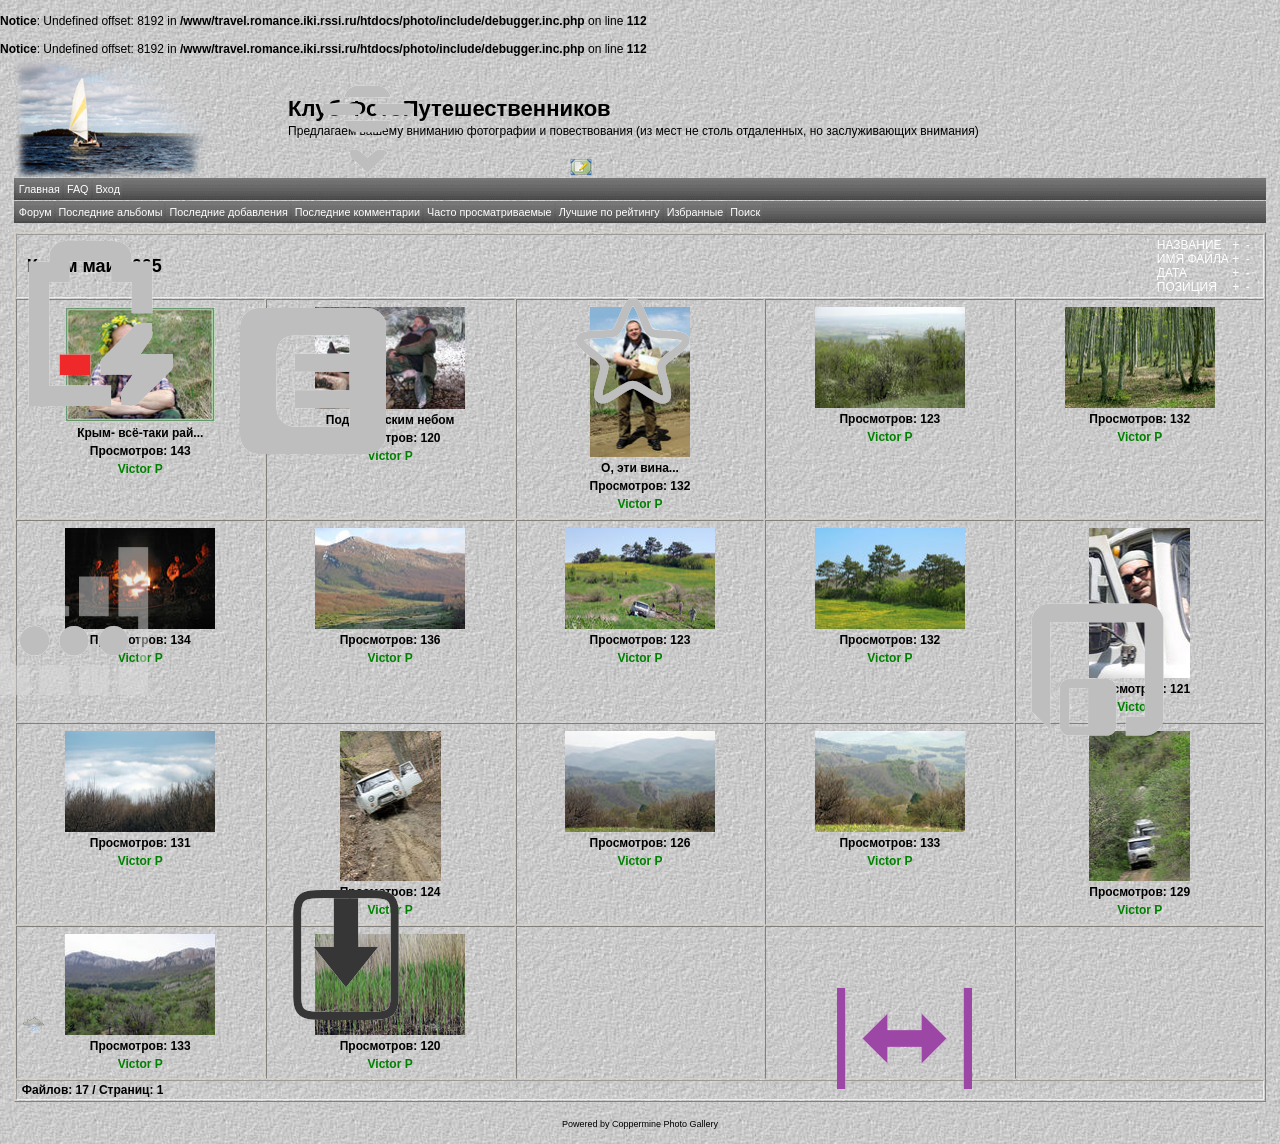 This screenshot has height=1144, width=1280. What do you see at coordinates (1097, 669) in the screenshot?
I see `save current file or document` at bounding box center [1097, 669].